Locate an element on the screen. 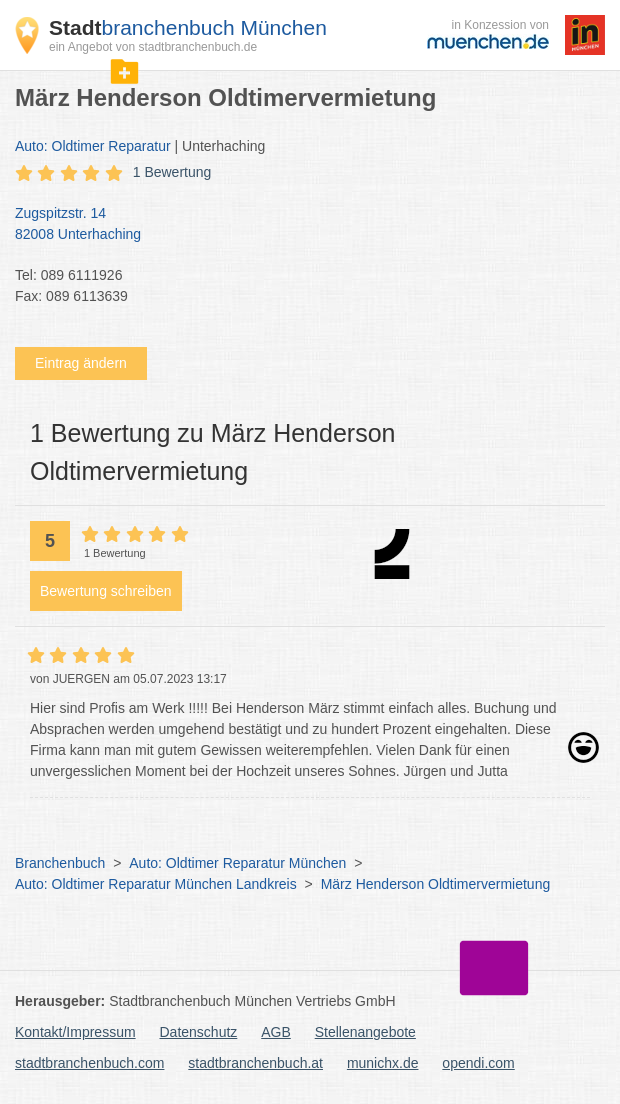  add a laughing reaction to a message is located at coordinates (583, 747).